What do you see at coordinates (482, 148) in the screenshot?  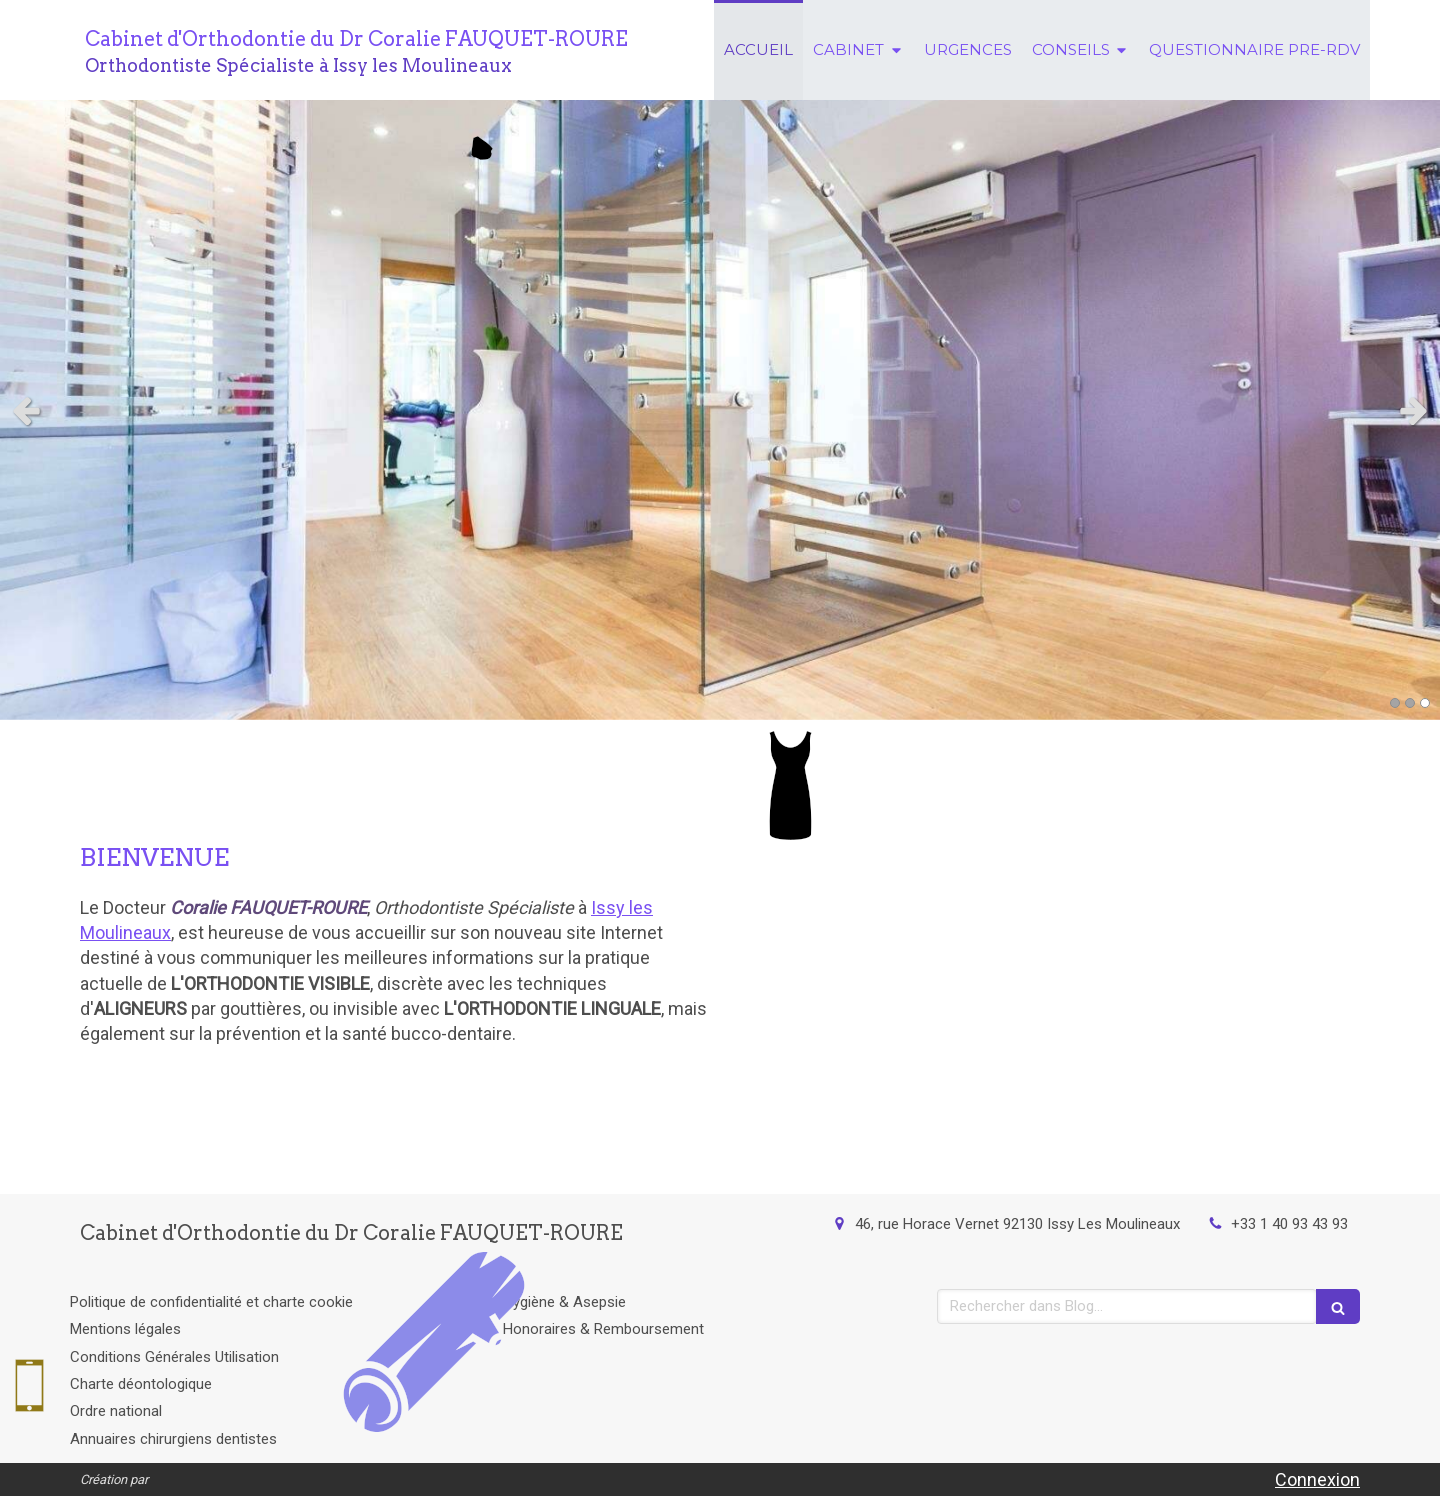 I see `select uruguay as your country or region` at bounding box center [482, 148].